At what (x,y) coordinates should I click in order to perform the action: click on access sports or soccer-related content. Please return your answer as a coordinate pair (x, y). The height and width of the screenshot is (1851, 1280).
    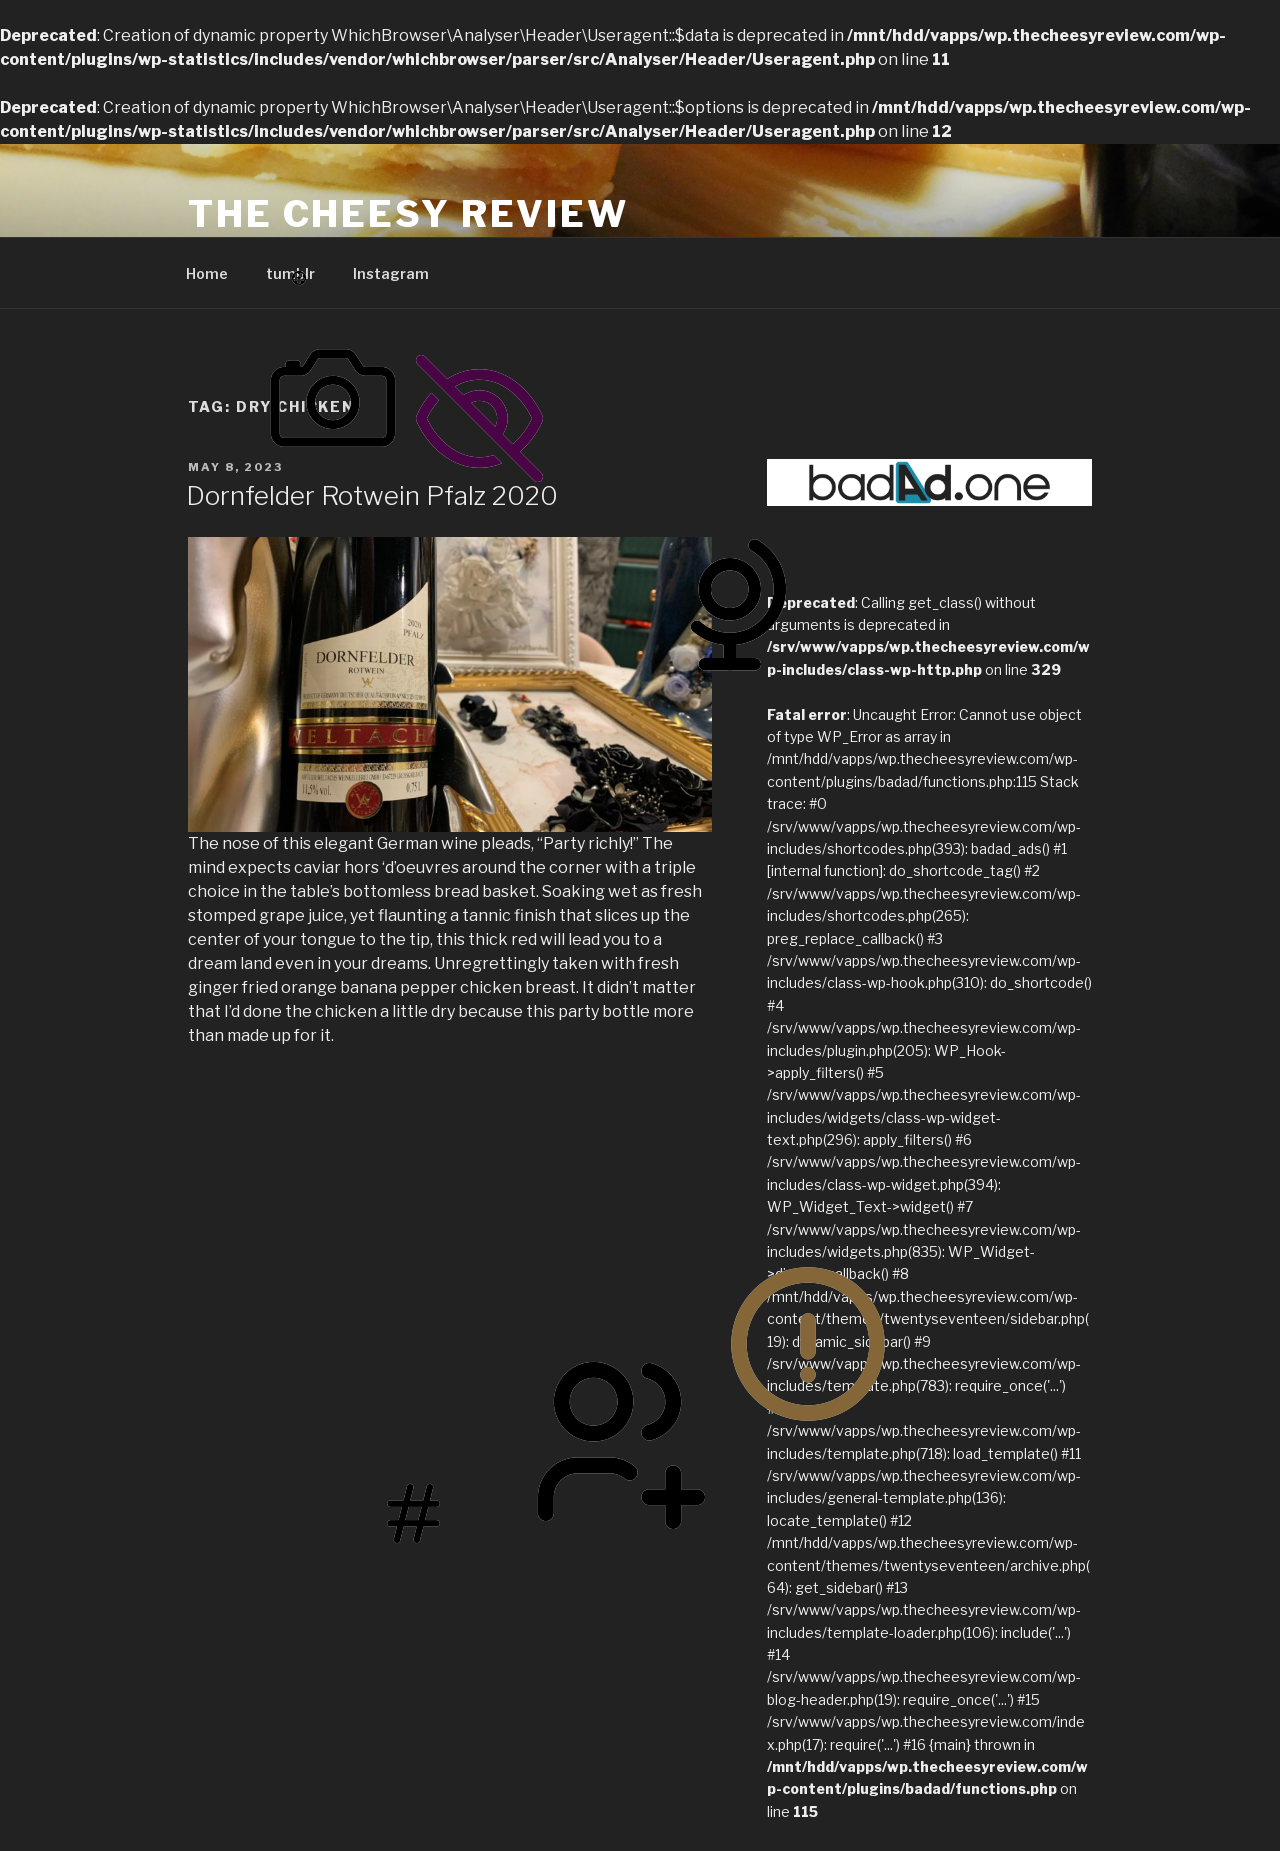
    Looking at the image, I should click on (299, 278).